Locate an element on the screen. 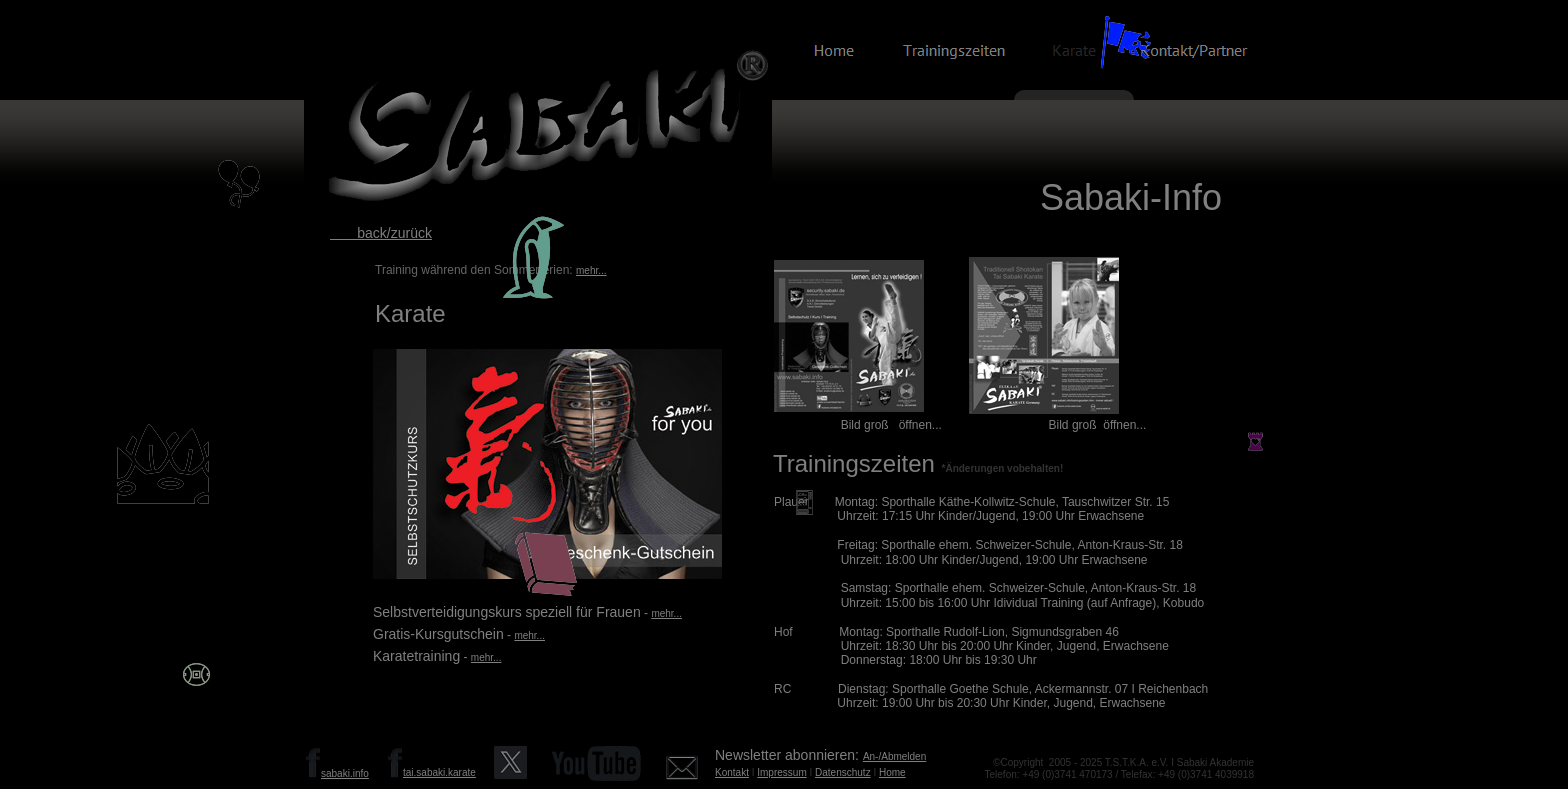 This screenshot has height=789, width=1568. view football/rugby field layout is located at coordinates (196, 674).